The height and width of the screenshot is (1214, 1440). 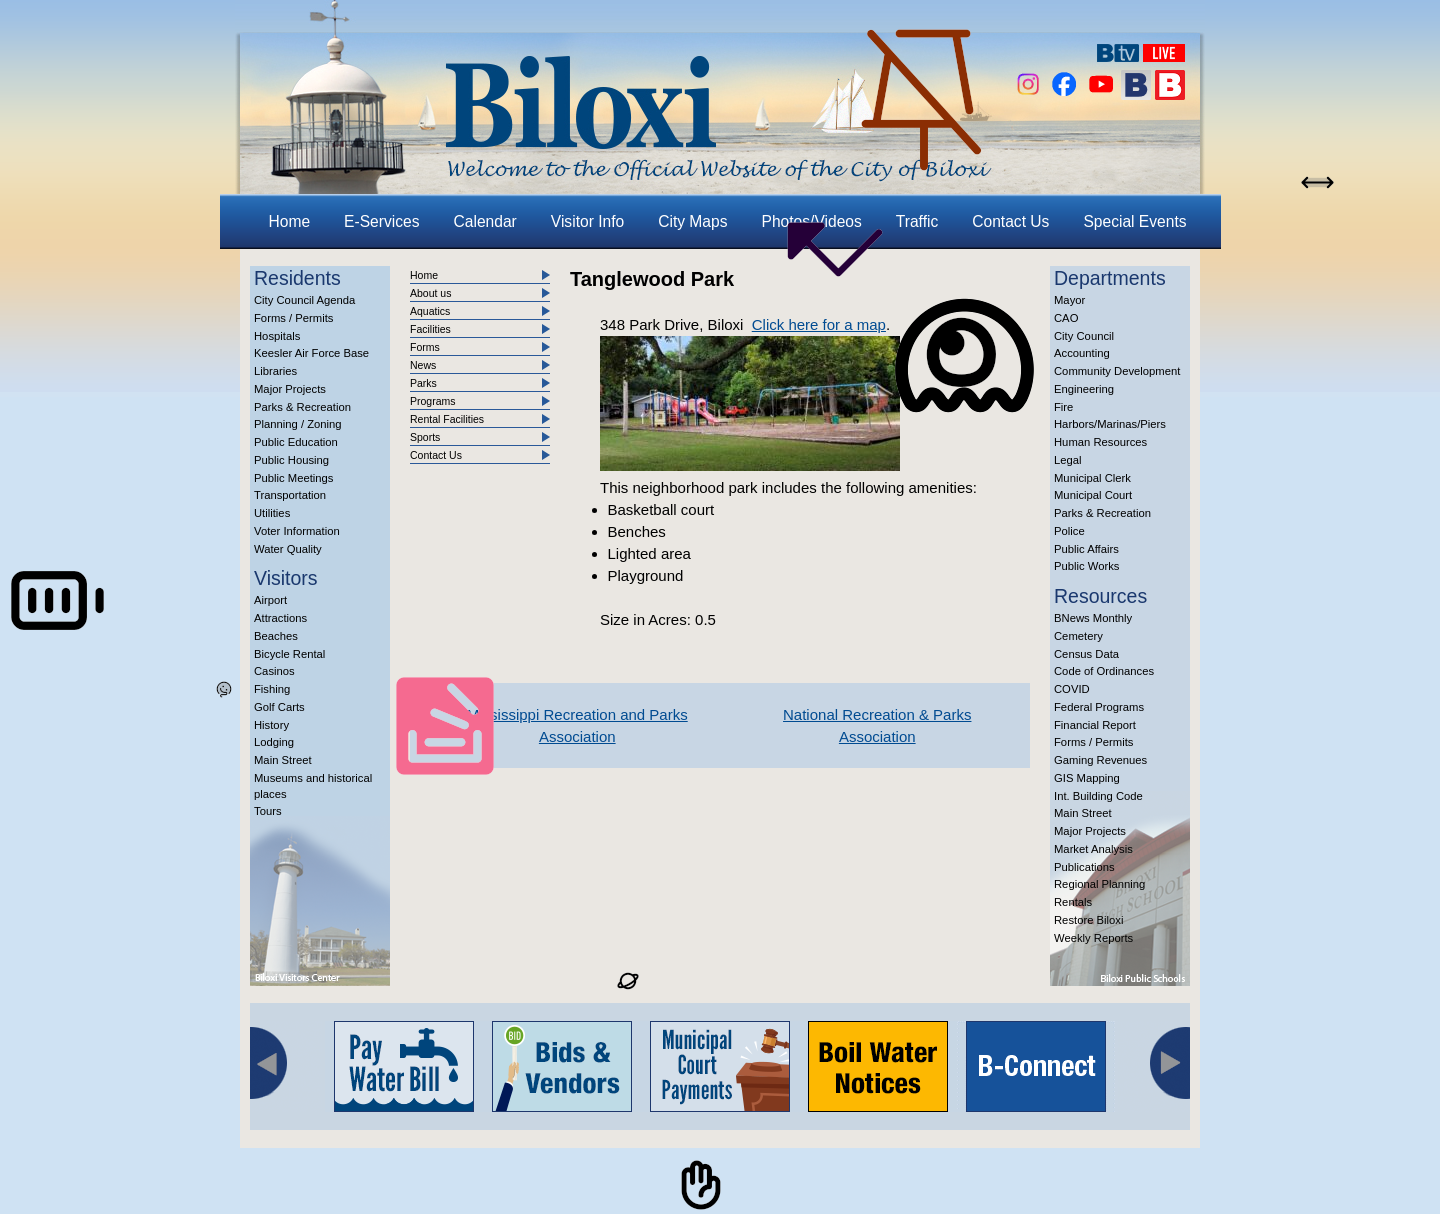 I want to click on react with a melting or overwhelmed emoji, so click(x=224, y=689).